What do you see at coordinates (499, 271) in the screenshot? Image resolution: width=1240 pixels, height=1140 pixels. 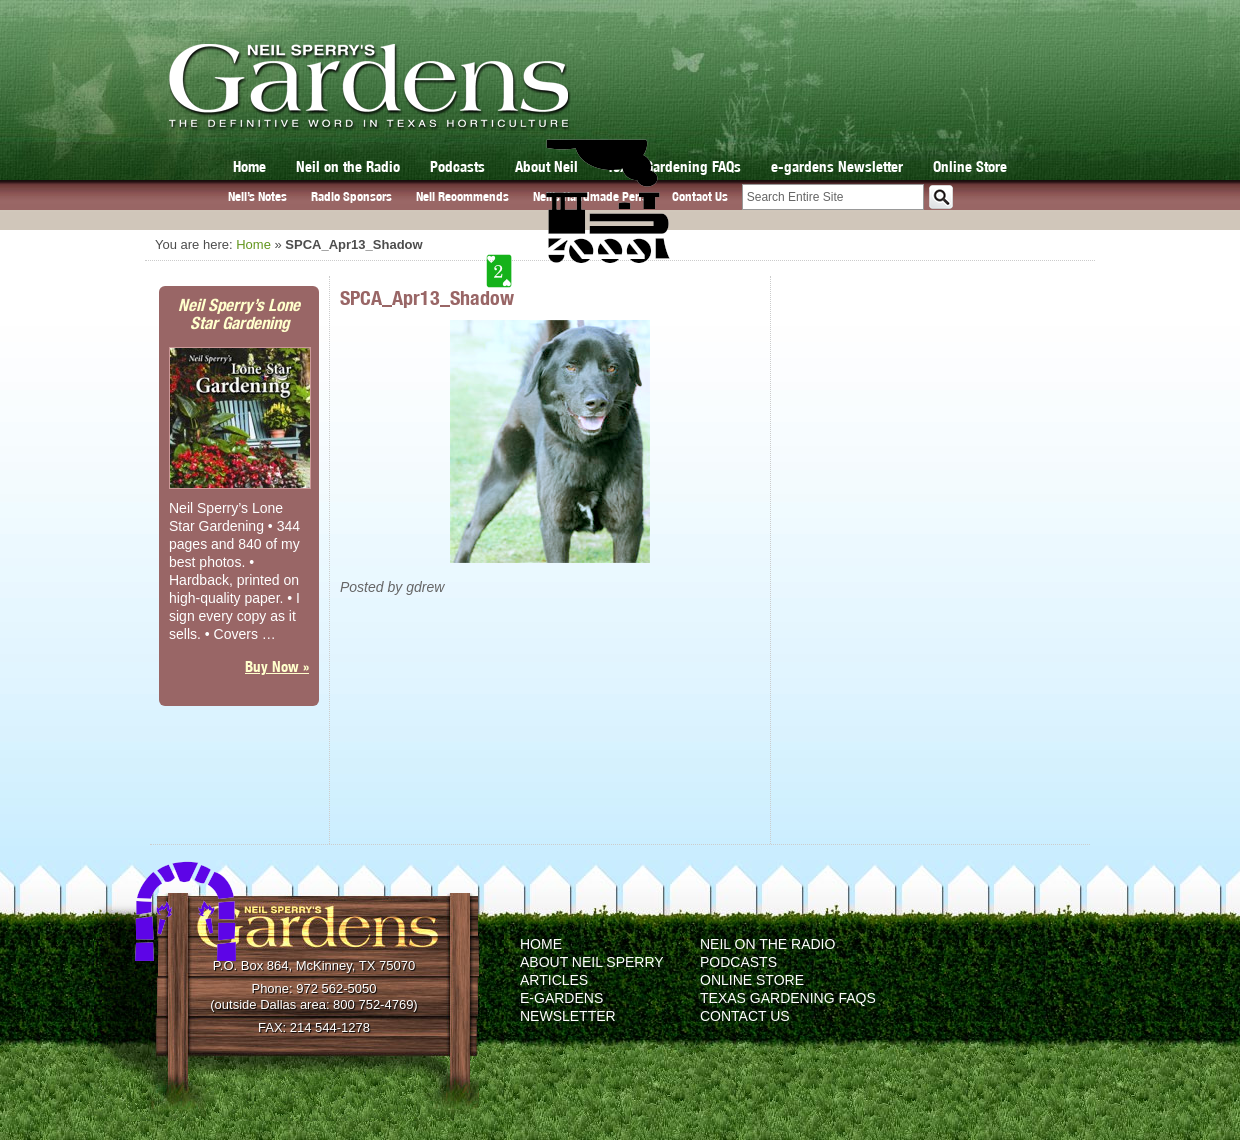 I see `two of hearts playing card` at bounding box center [499, 271].